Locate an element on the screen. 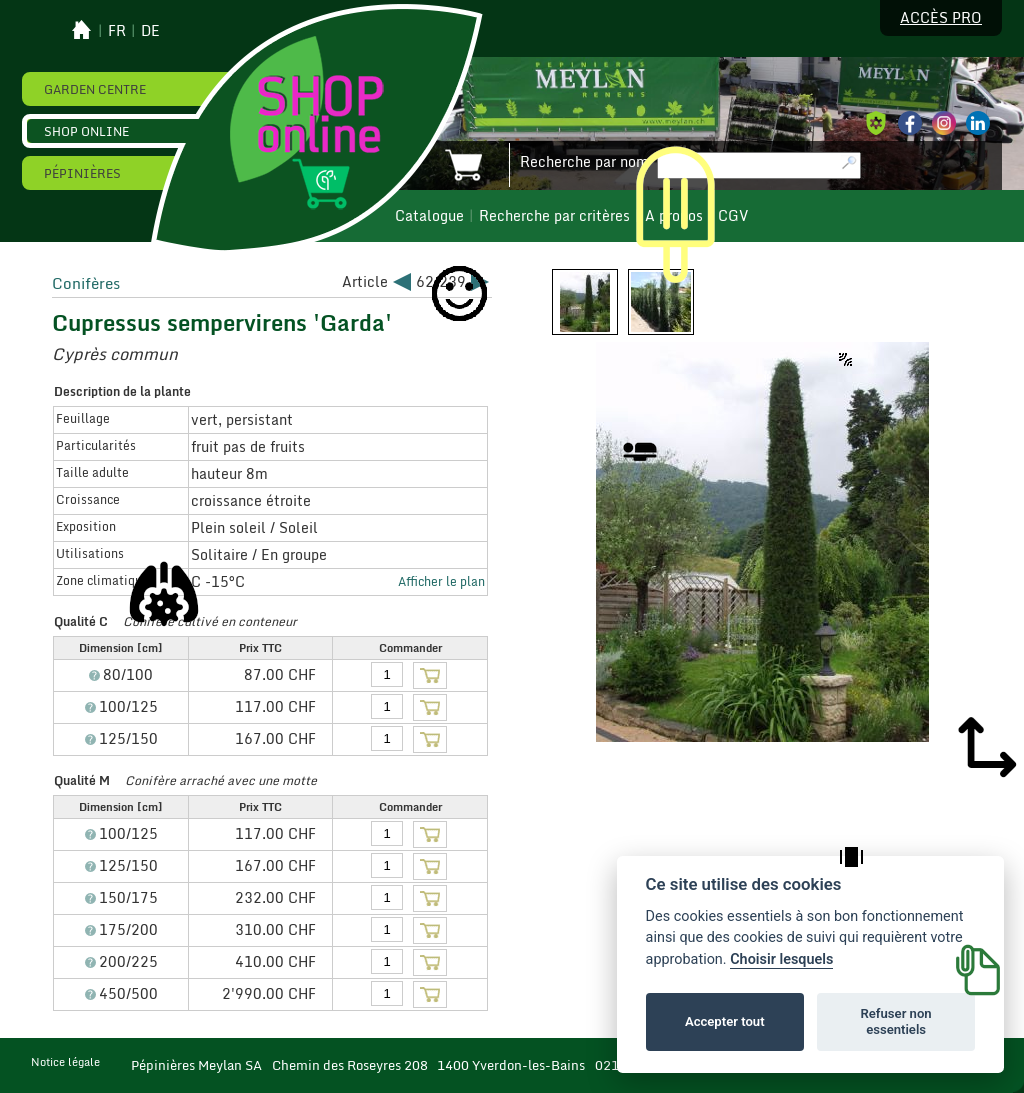 Image resolution: width=1024 pixels, height=1093 pixels. indicates flat-bed seat available on flight is located at coordinates (640, 451).